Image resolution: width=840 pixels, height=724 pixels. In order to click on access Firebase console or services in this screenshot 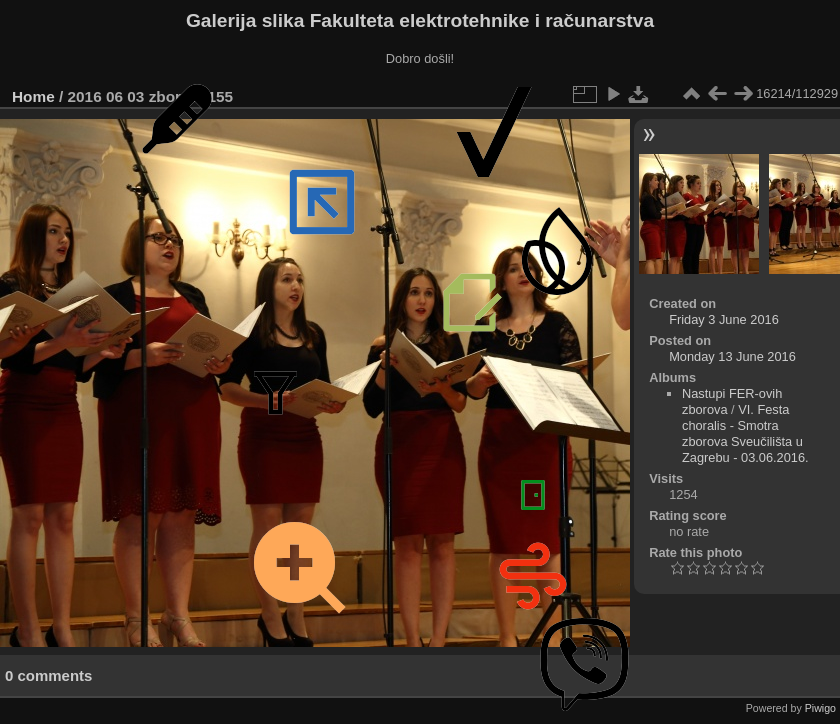, I will do `click(557, 251)`.